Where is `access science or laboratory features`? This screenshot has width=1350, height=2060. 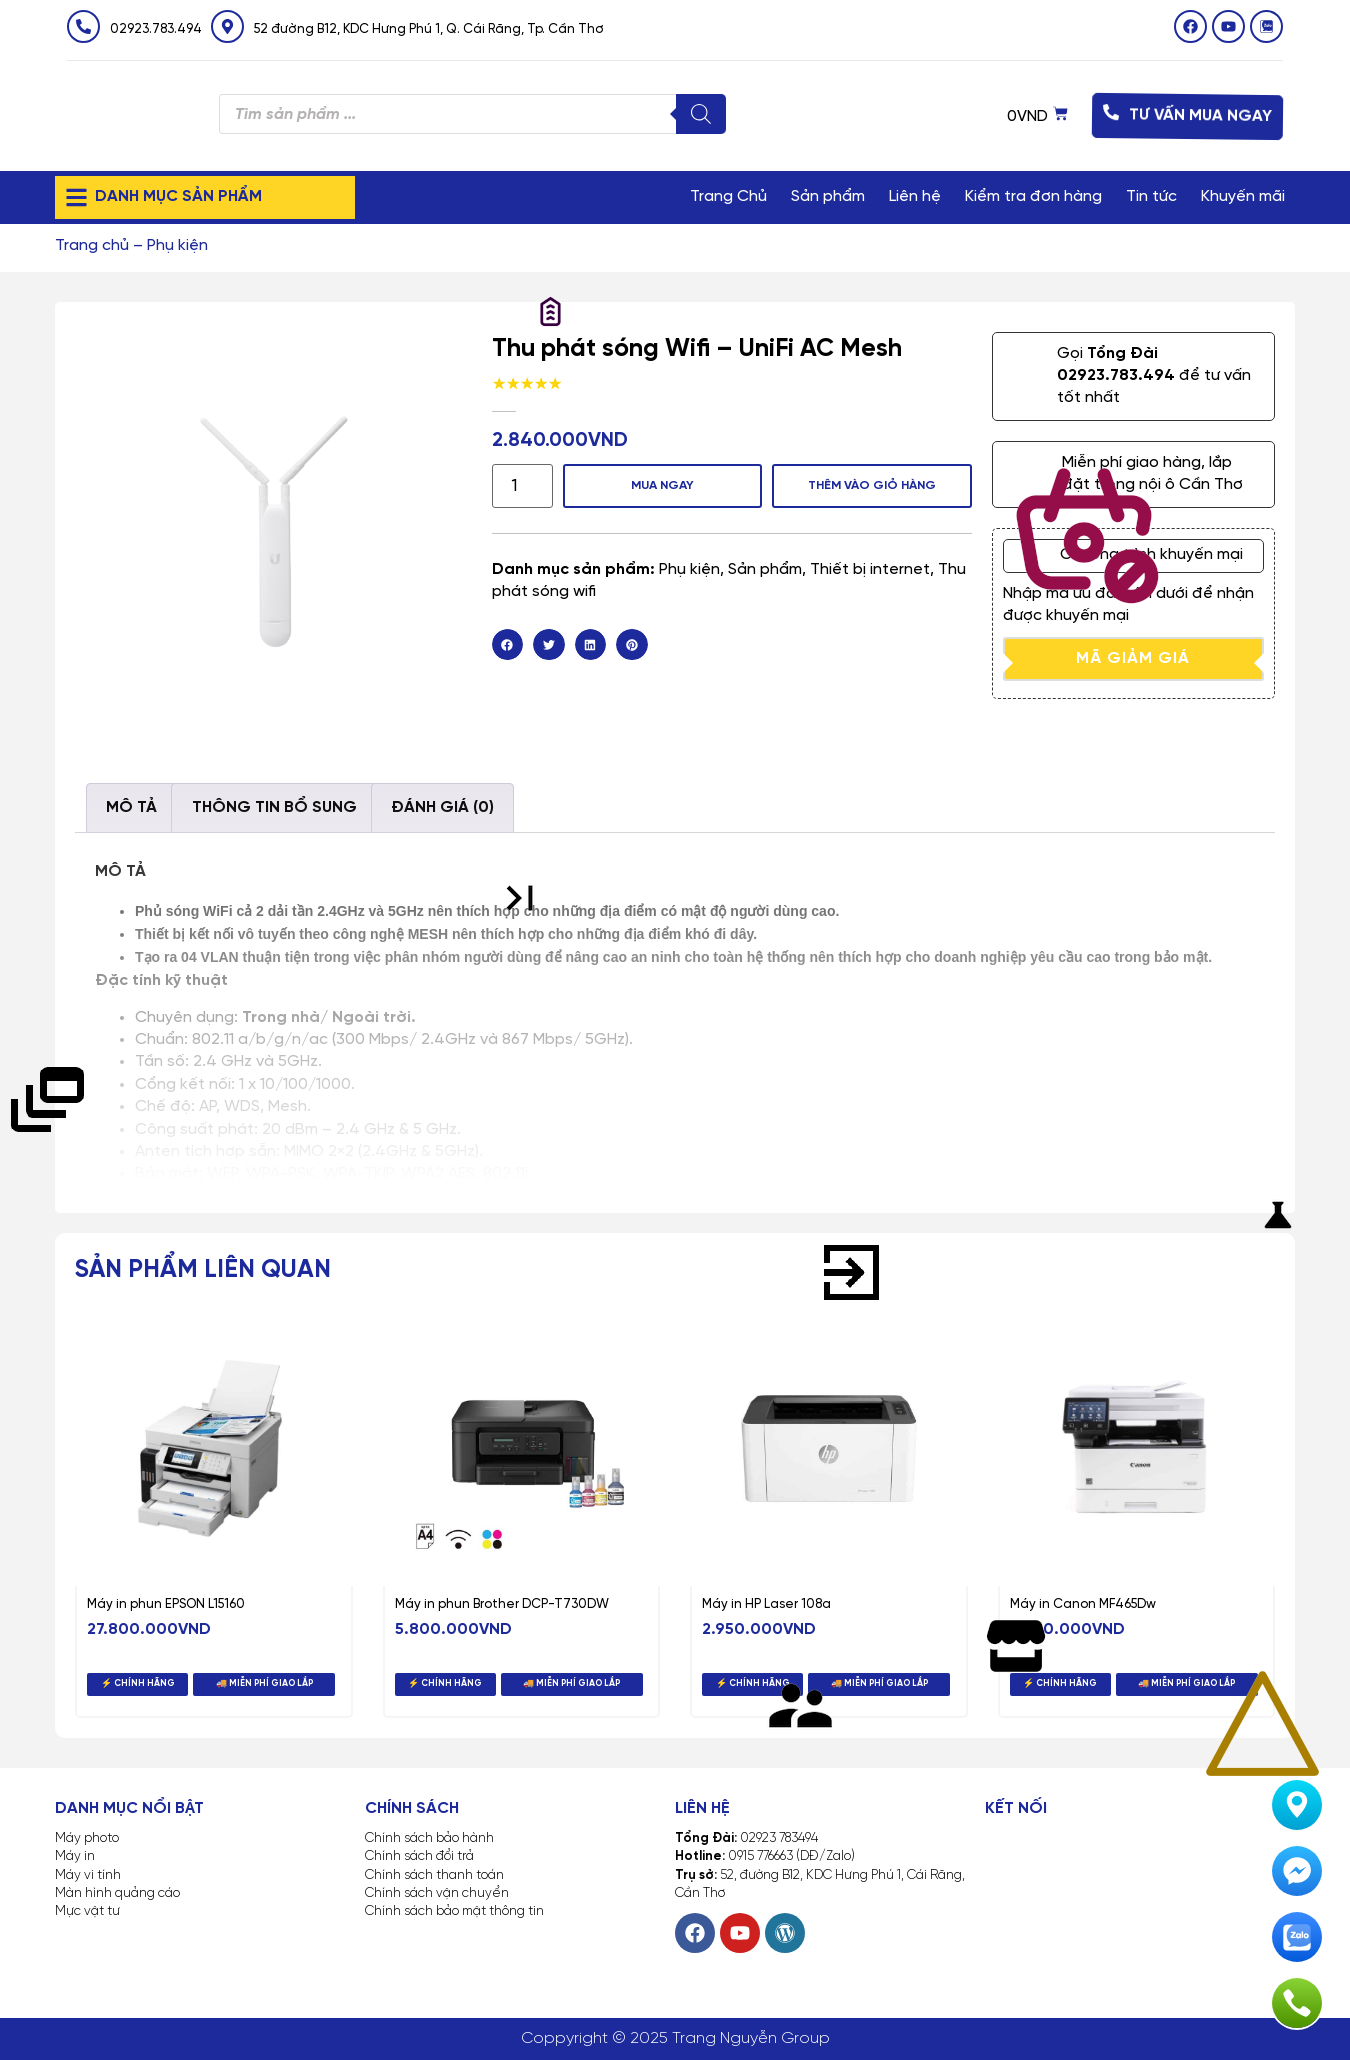 access science or laboratory features is located at coordinates (1278, 1215).